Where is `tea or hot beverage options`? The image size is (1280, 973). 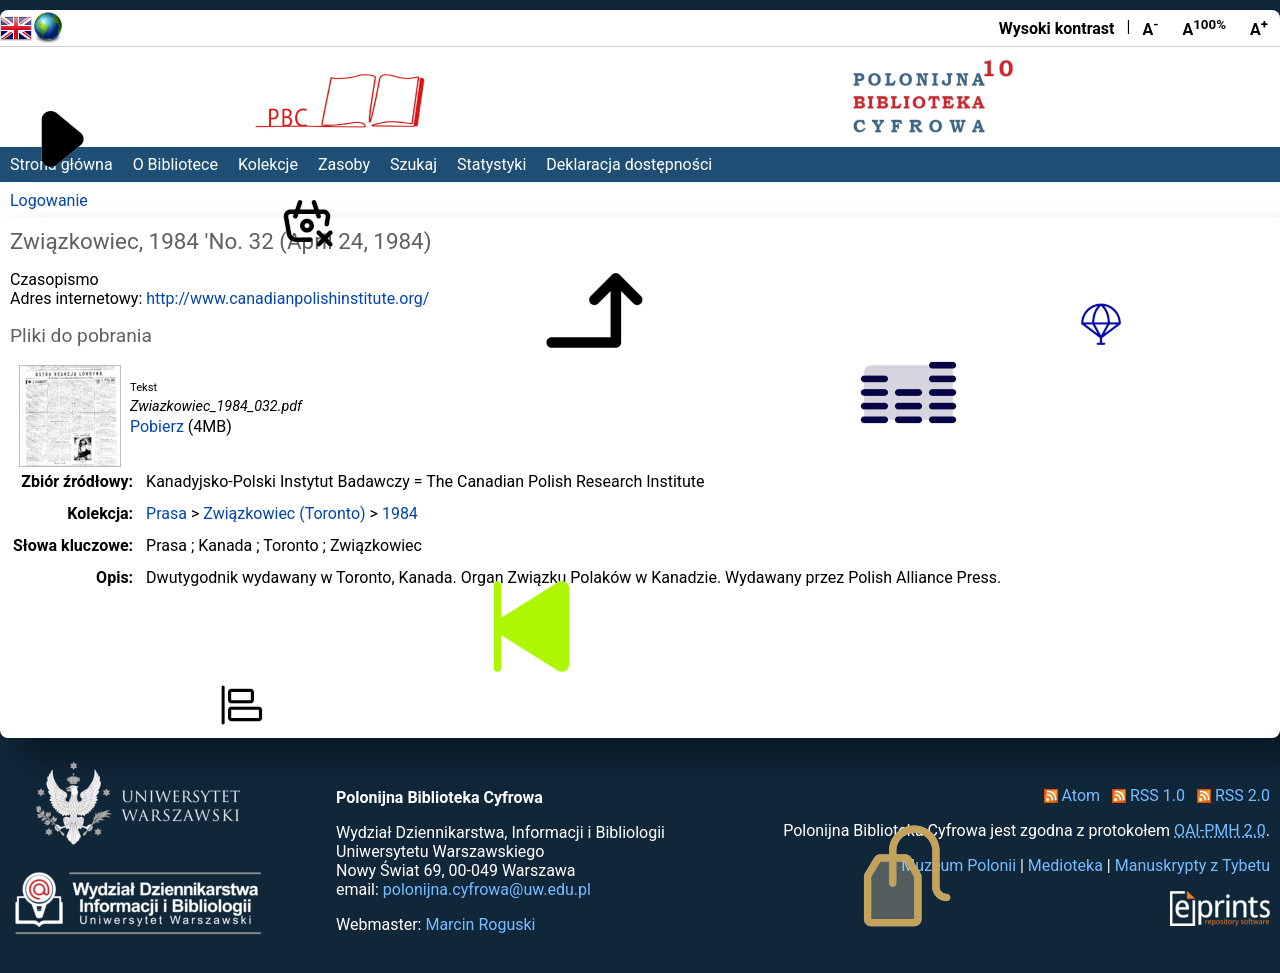 tea or hot beverage options is located at coordinates (903, 879).